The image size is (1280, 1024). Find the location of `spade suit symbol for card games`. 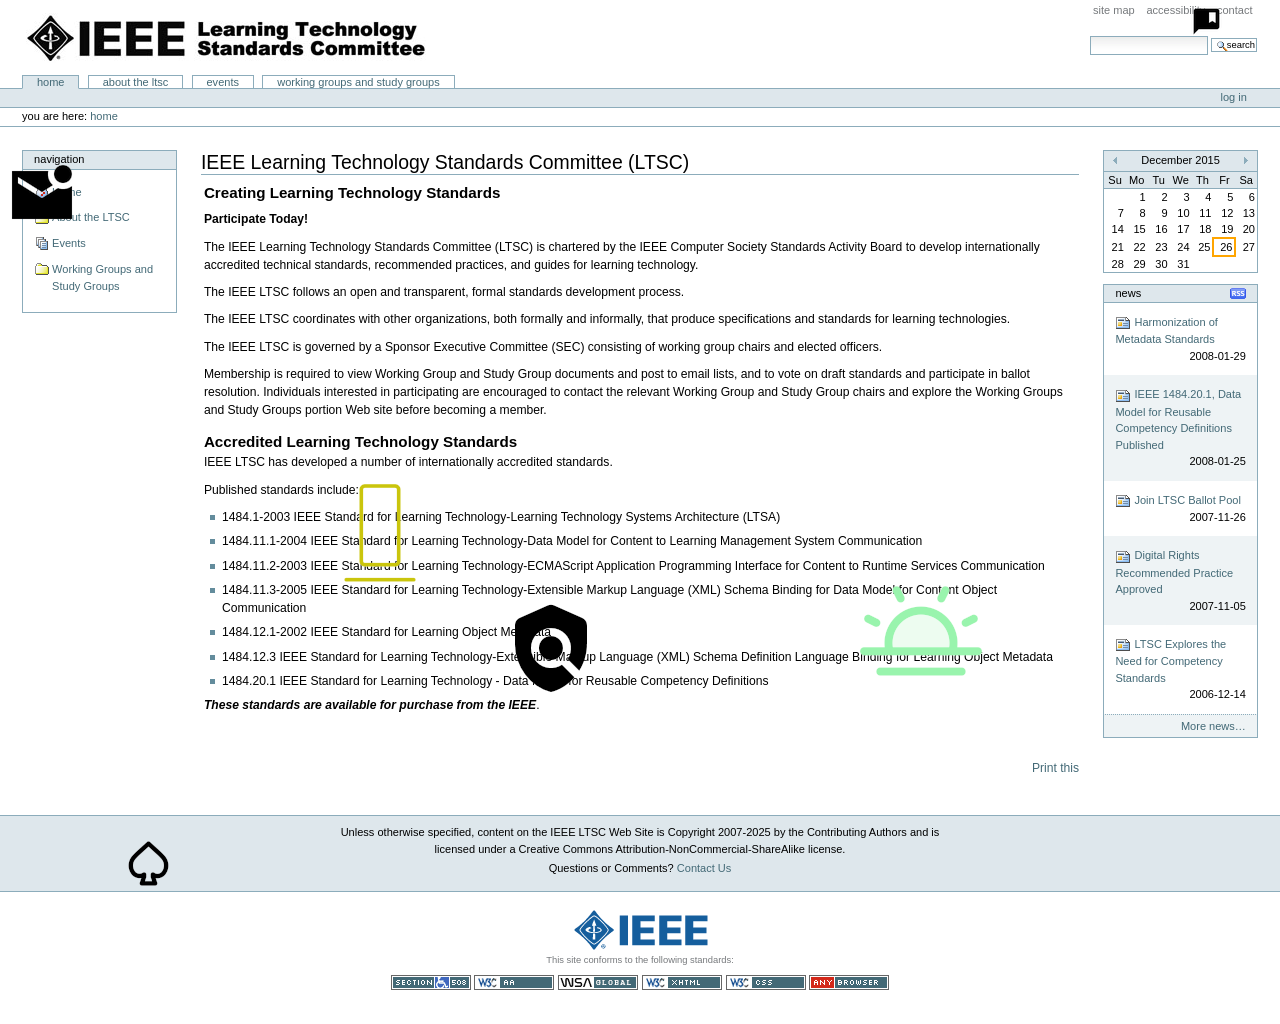

spade suit symbol for card games is located at coordinates (148, 863).